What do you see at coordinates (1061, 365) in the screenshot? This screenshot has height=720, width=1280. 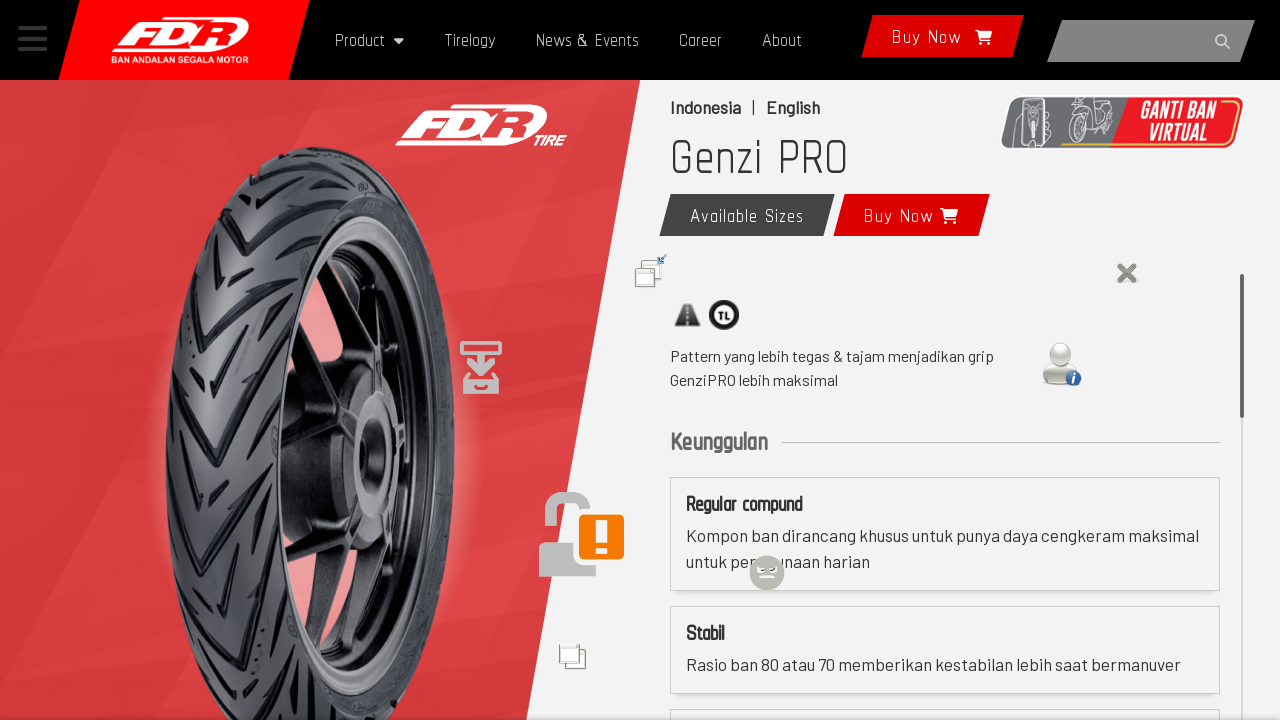 I see `view user profile information` at bounding box center [1061, 365].